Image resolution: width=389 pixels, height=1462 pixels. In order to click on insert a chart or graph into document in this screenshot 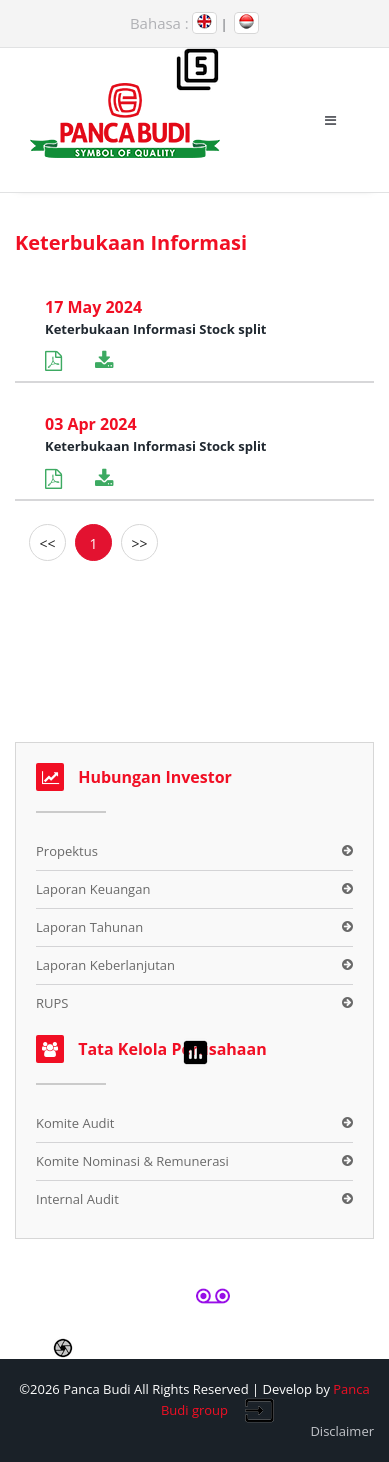, I will do `click(195, 1052)`.